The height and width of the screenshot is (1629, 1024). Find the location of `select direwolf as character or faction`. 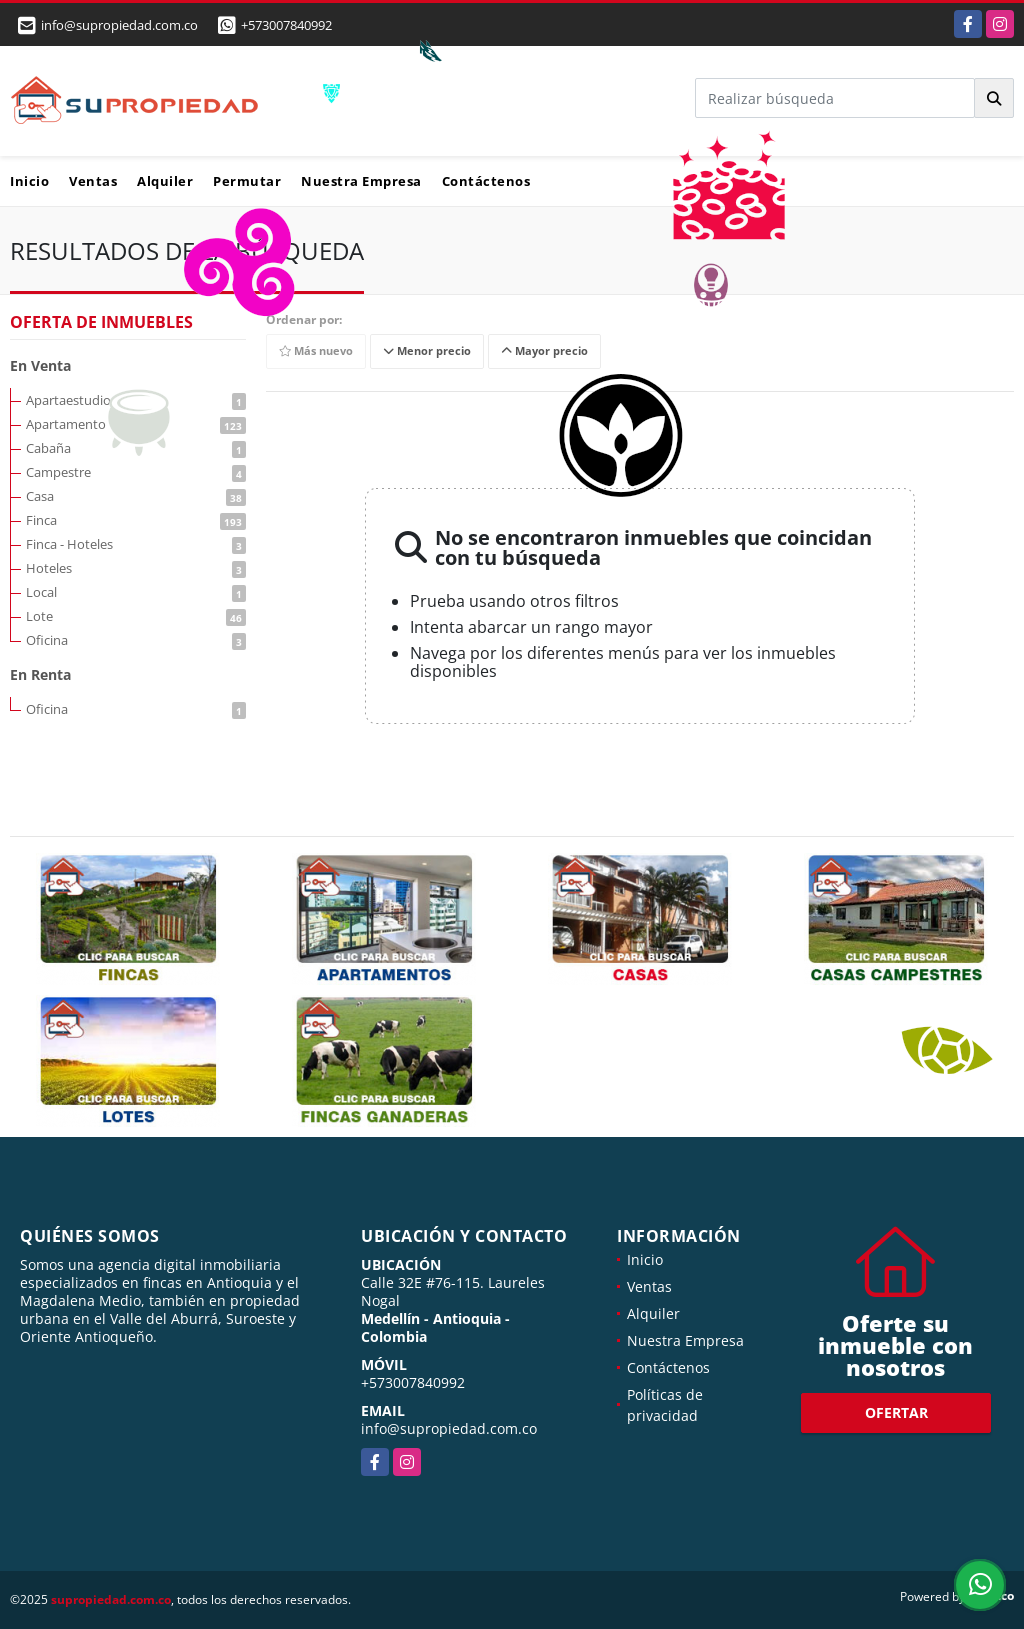

select direwolf as character or faction is located at coordinates (431, 51).